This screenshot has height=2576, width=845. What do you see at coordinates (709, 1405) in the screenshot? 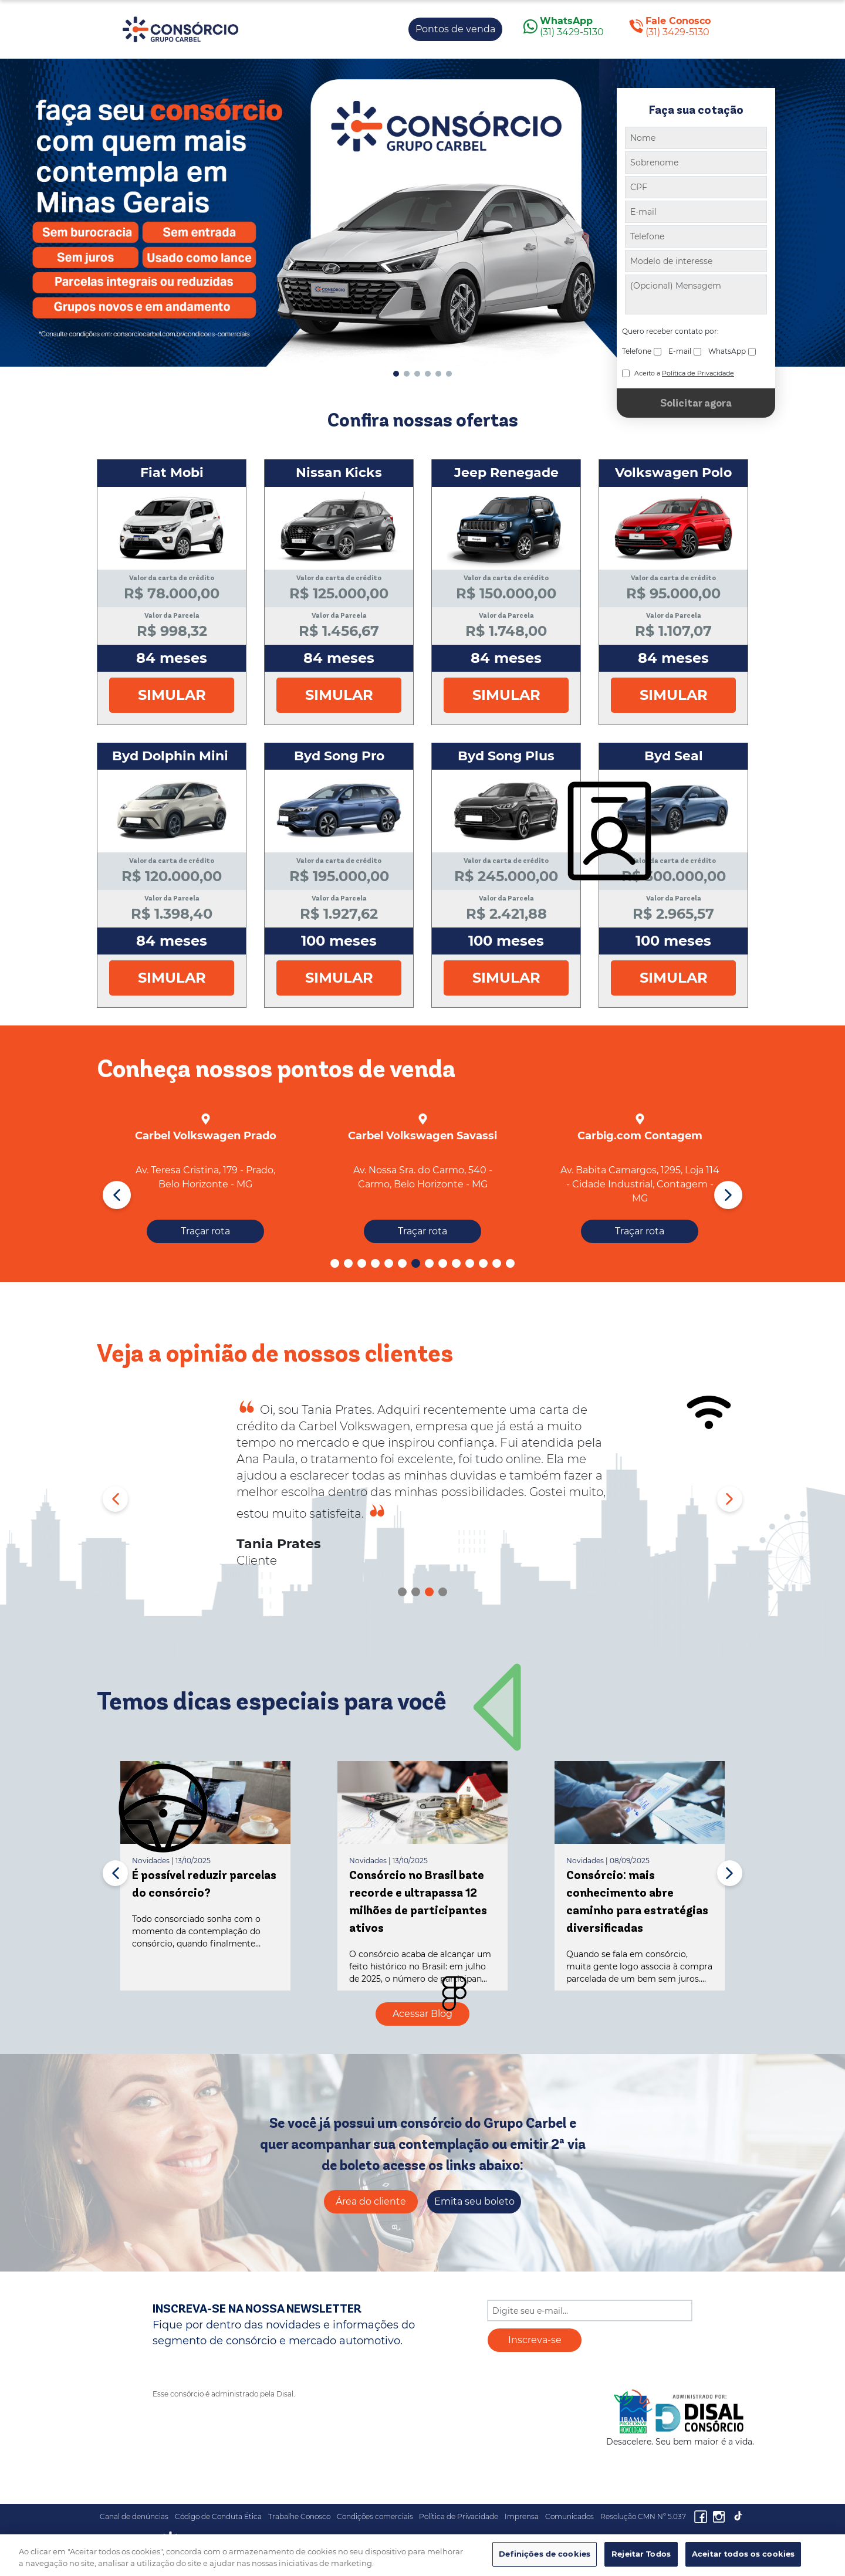
I see `indicates medium wifi signal strength` at bounding box center [709, 1405].